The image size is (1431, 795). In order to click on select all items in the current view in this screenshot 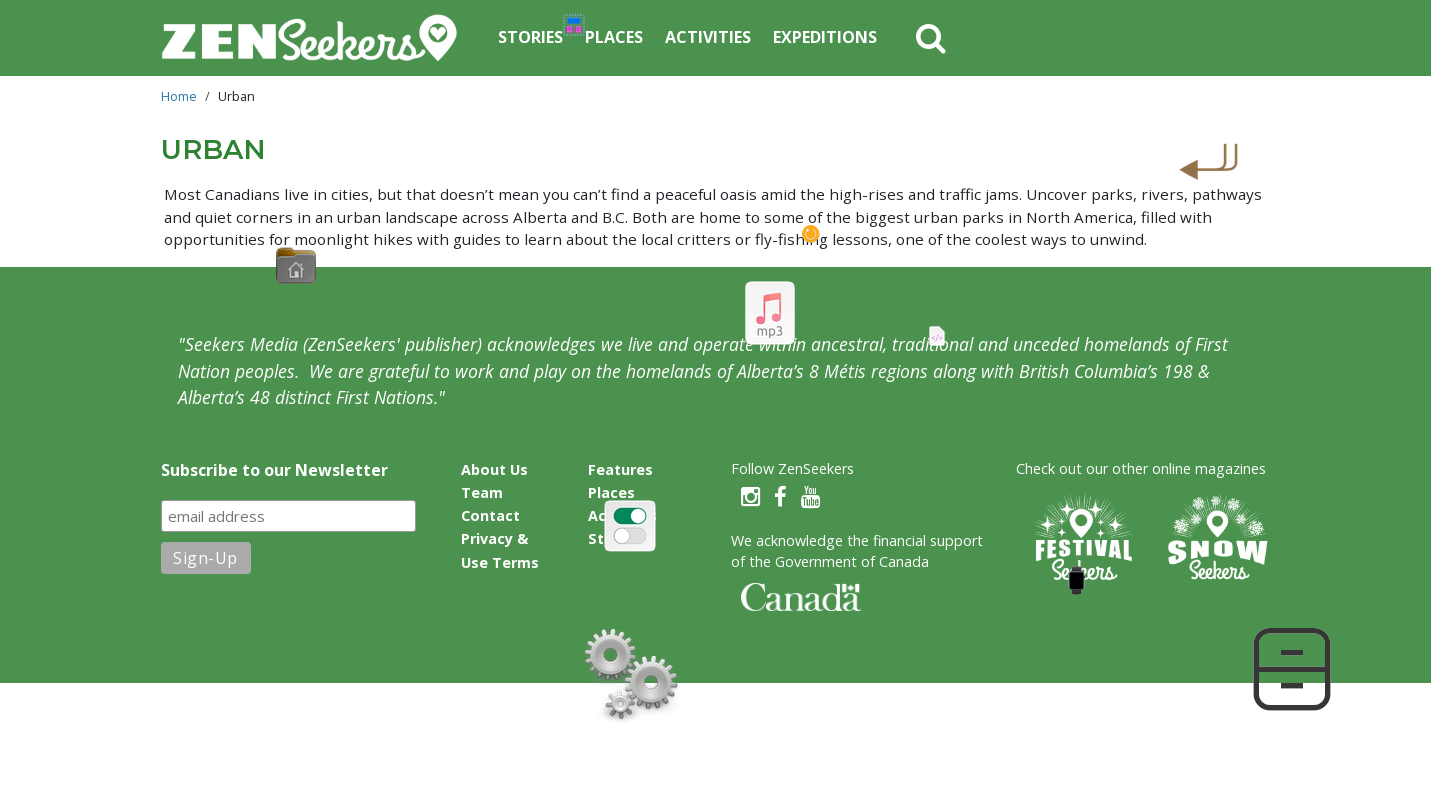, I will do `click(574, 25)`.